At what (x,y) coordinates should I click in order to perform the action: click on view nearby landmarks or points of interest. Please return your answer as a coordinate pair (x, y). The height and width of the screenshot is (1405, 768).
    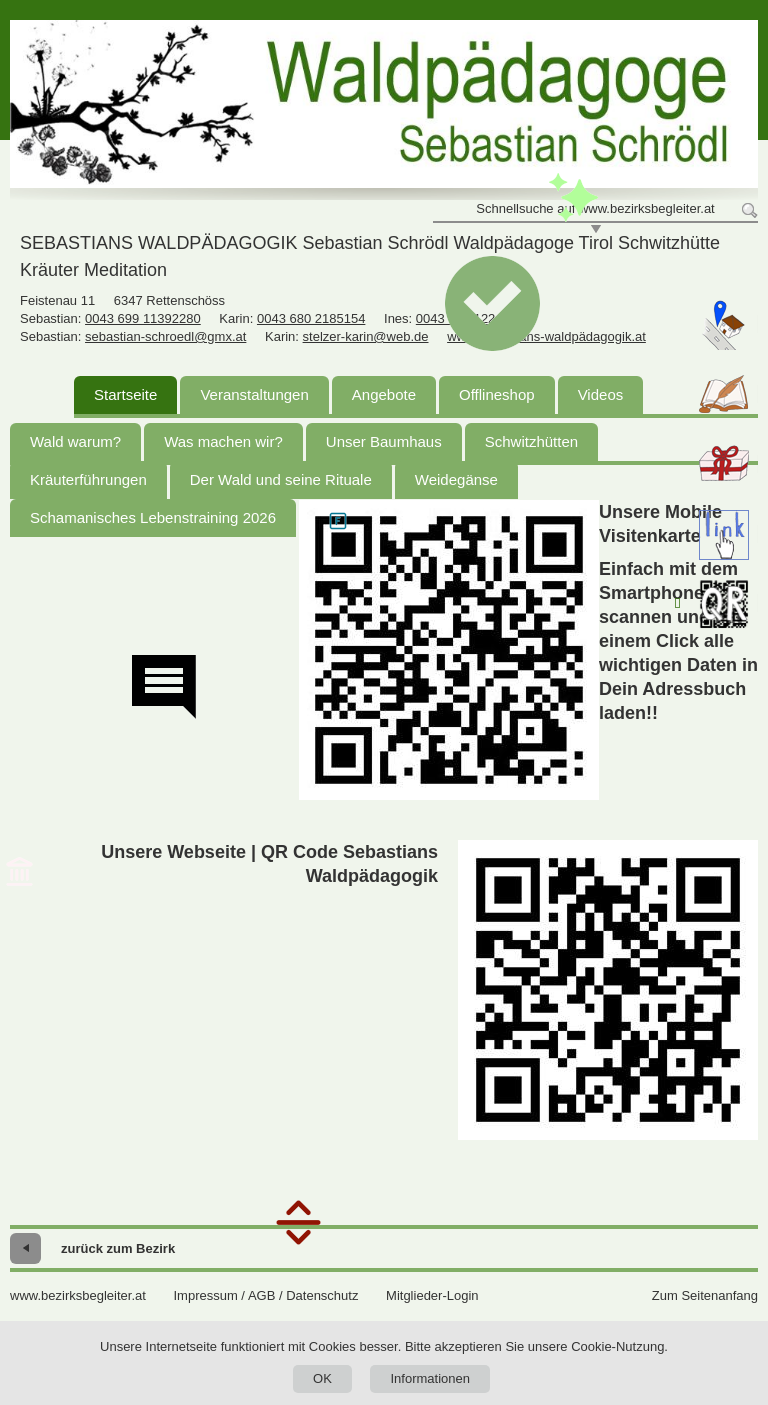
    Looking at the image, I should click on (19, 871).